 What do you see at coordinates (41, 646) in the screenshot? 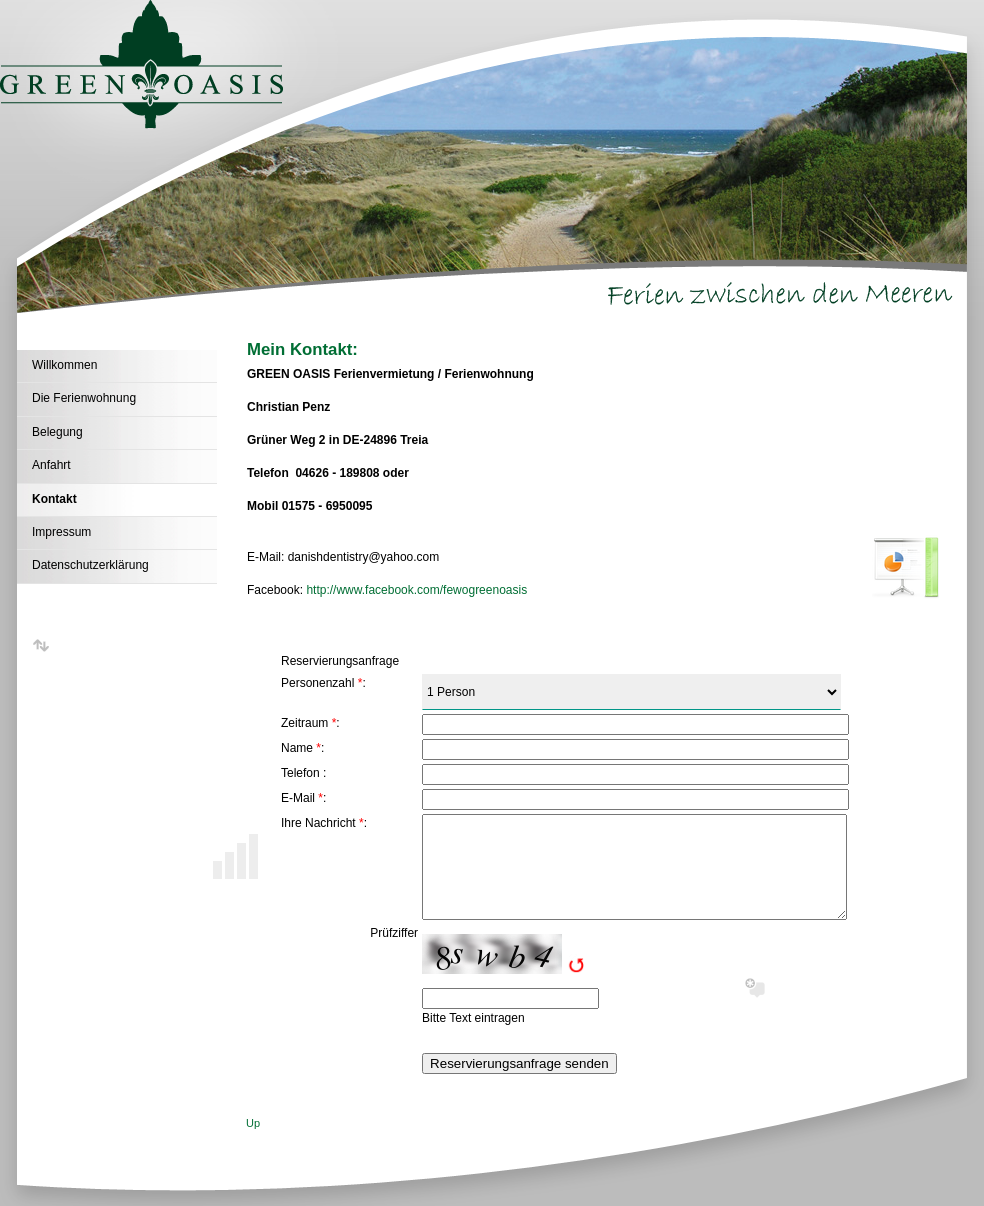
I see `sync or refresh email inbox` at bounding box center [41, 646].